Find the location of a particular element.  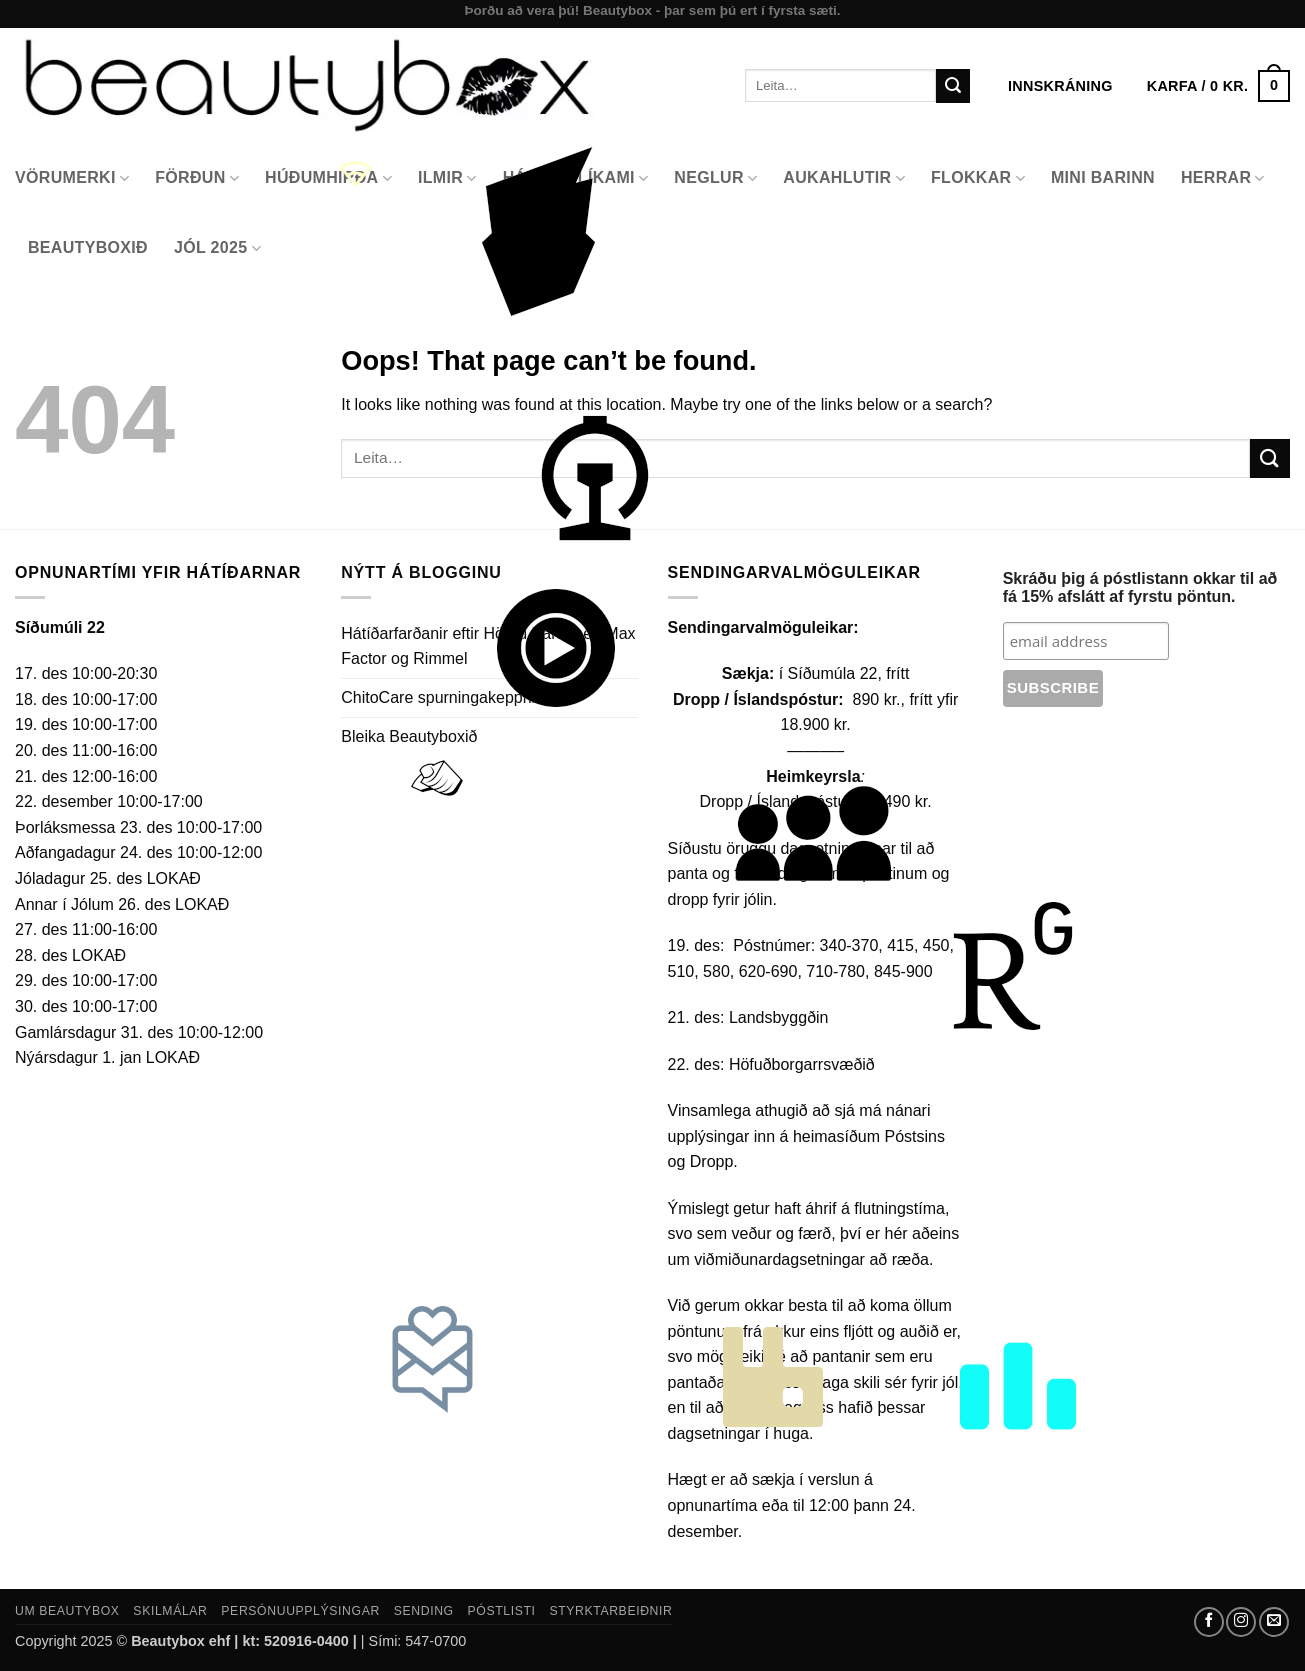

indicates weak wifi signal strength is located at coordinates (355, 174).